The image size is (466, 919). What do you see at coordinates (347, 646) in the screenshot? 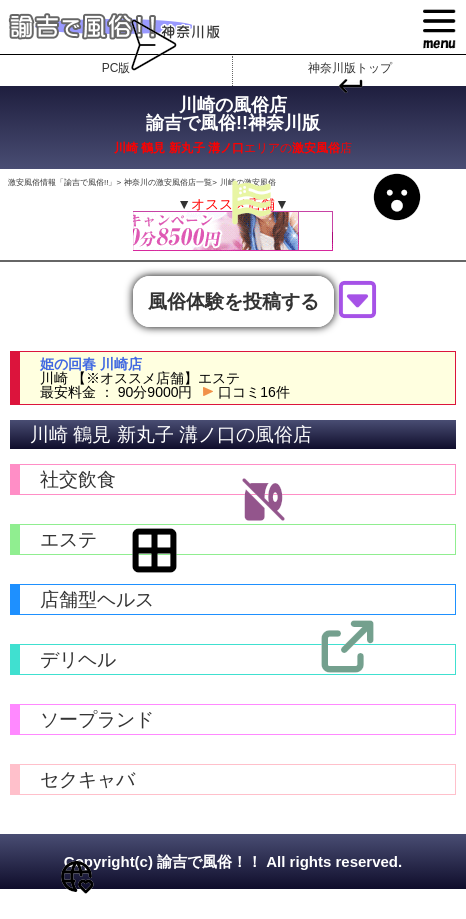
I see `open link in a new tab or window` at bounding box center [347, 646].